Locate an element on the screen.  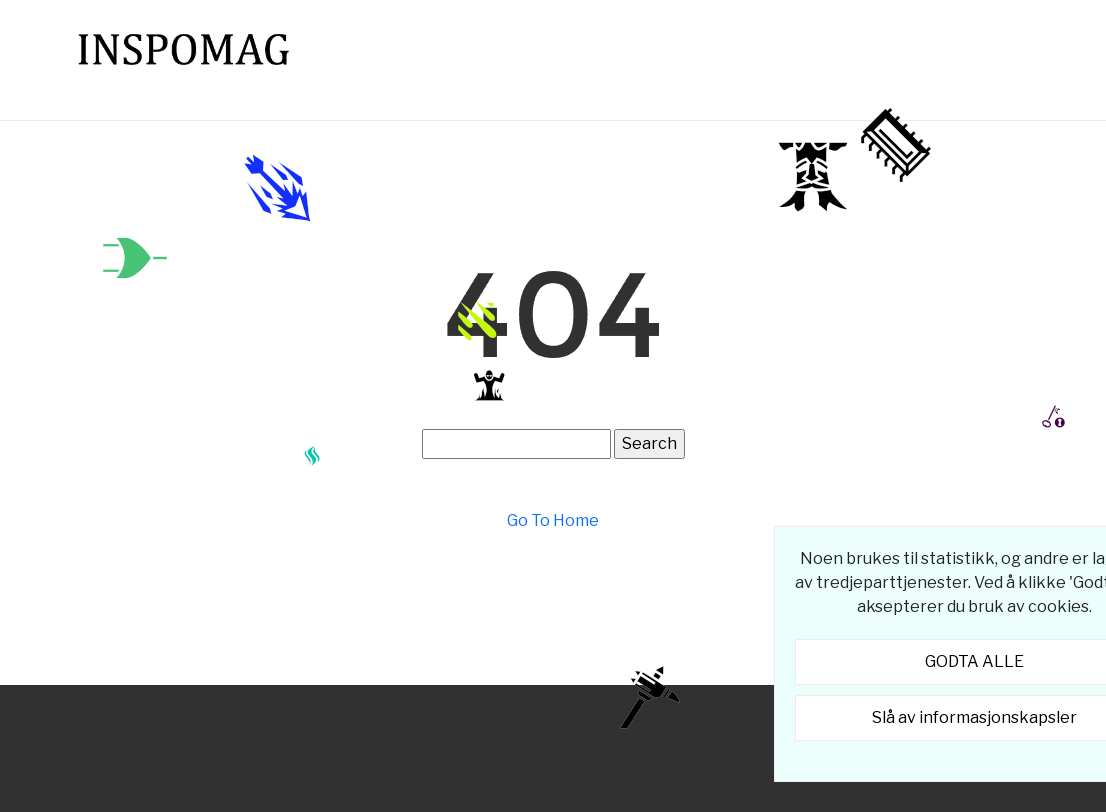
the deku tree character from the legend of zelda series is located at coordinates (813, 177).